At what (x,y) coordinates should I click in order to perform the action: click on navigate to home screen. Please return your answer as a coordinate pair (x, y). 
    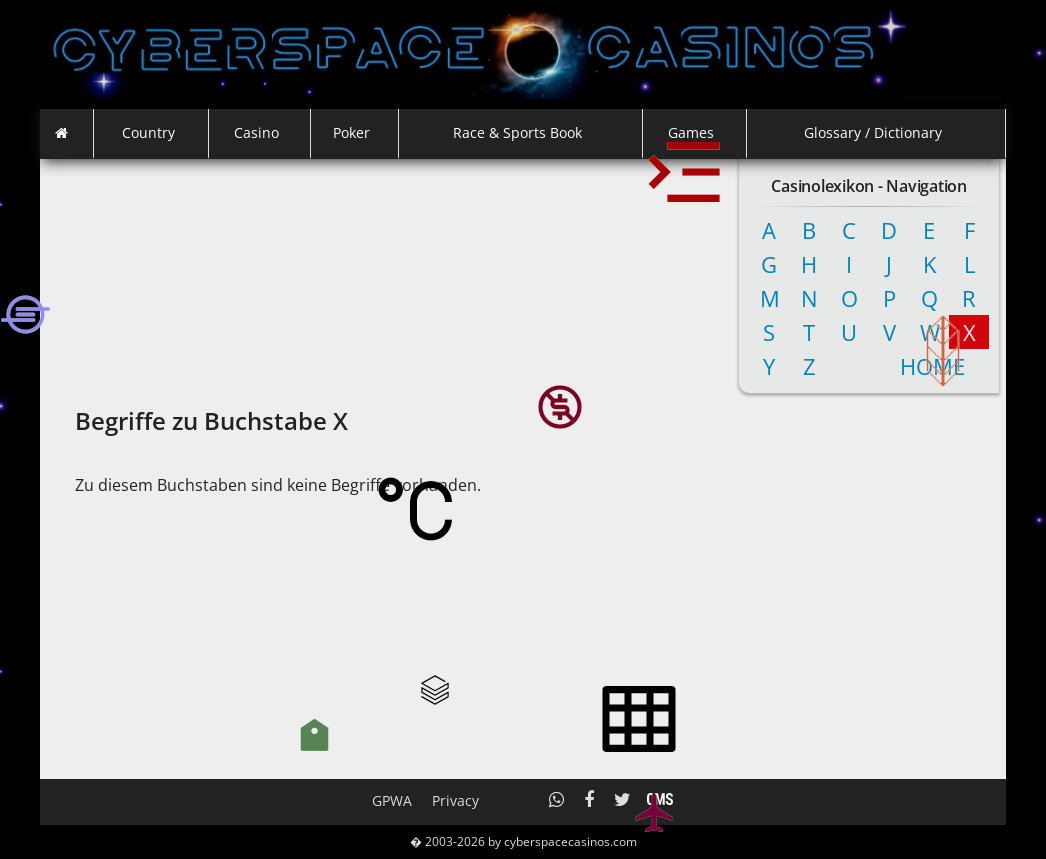
    Looking at the image, I should click on (314, 735).